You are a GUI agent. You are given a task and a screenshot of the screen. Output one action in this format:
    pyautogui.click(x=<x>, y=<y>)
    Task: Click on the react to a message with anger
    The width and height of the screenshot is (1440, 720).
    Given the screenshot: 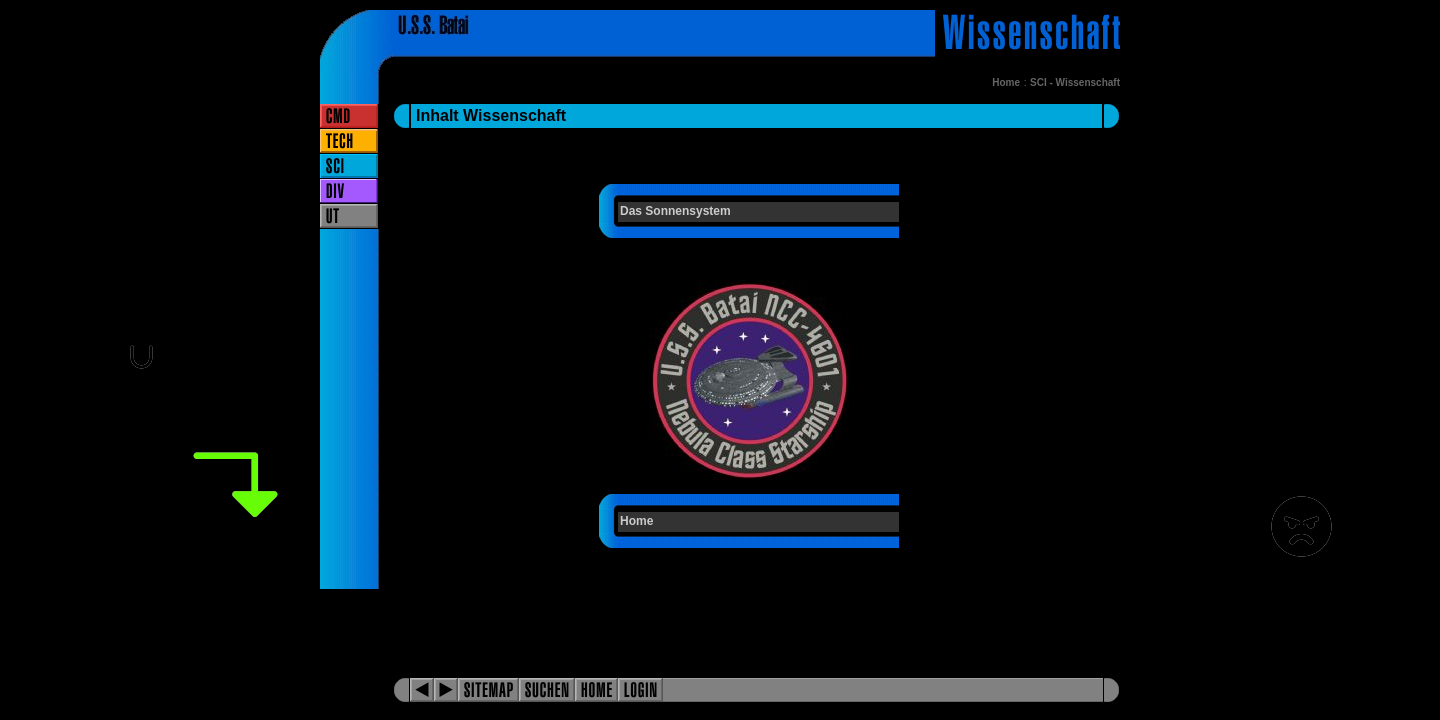 What is the action you would take?
    pyautogui.click(x=1301, y=526)
    